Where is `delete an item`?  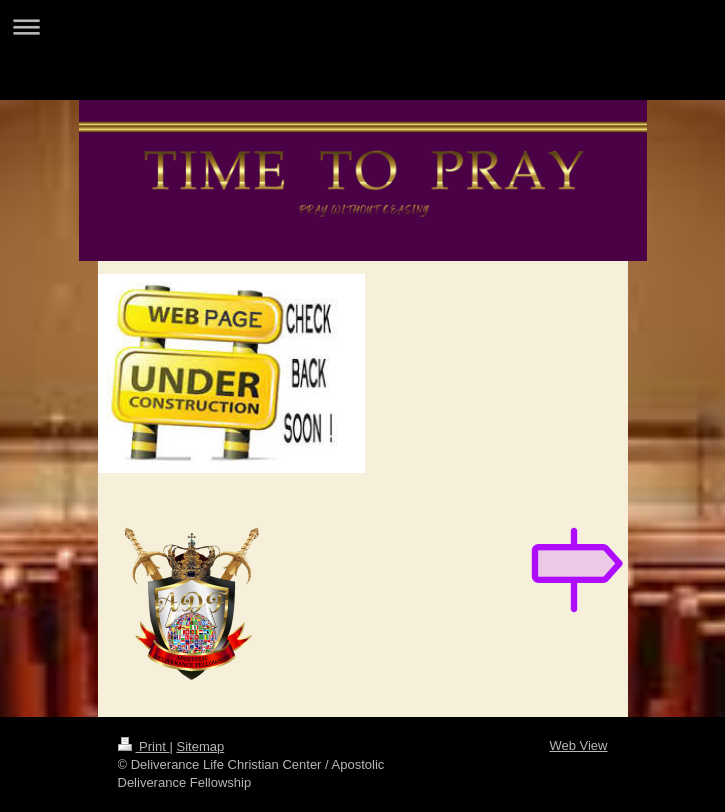 delete an item is located at coordinates (15, 739).